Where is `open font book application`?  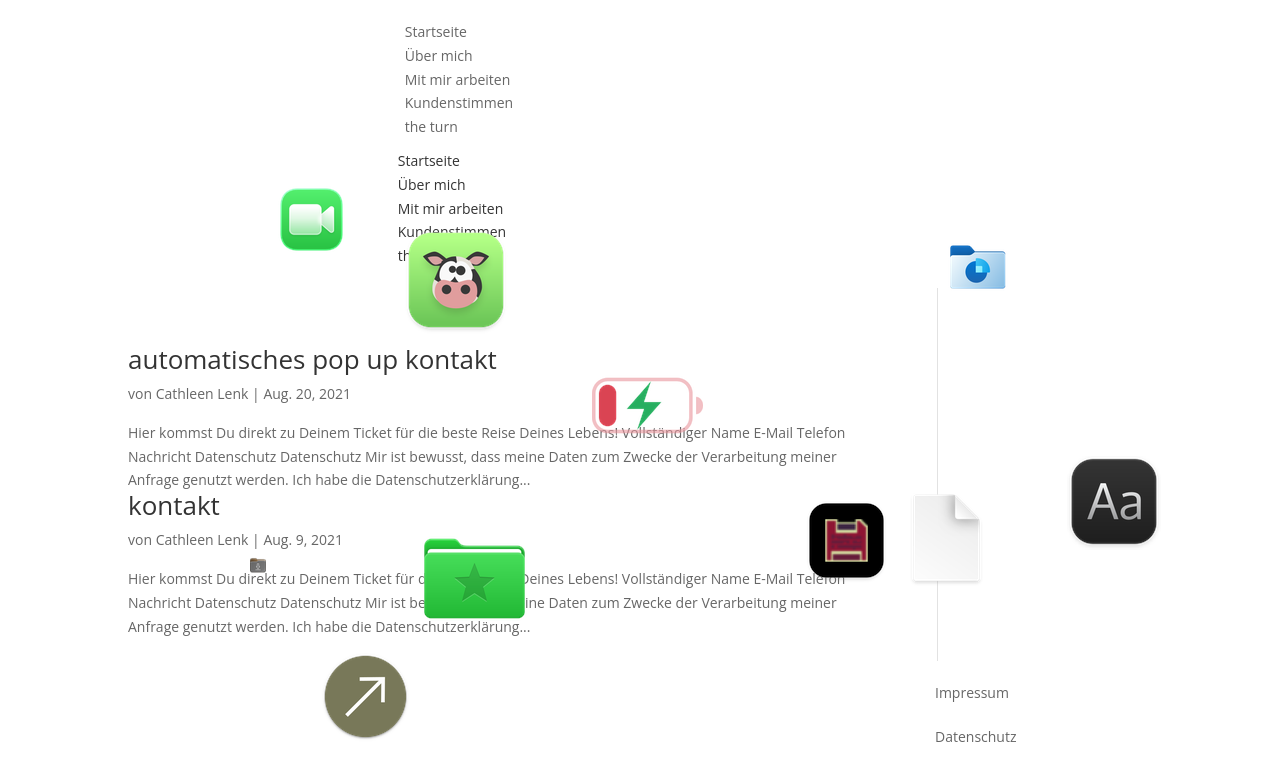 open font book application is located at coordinates (1114, 503).